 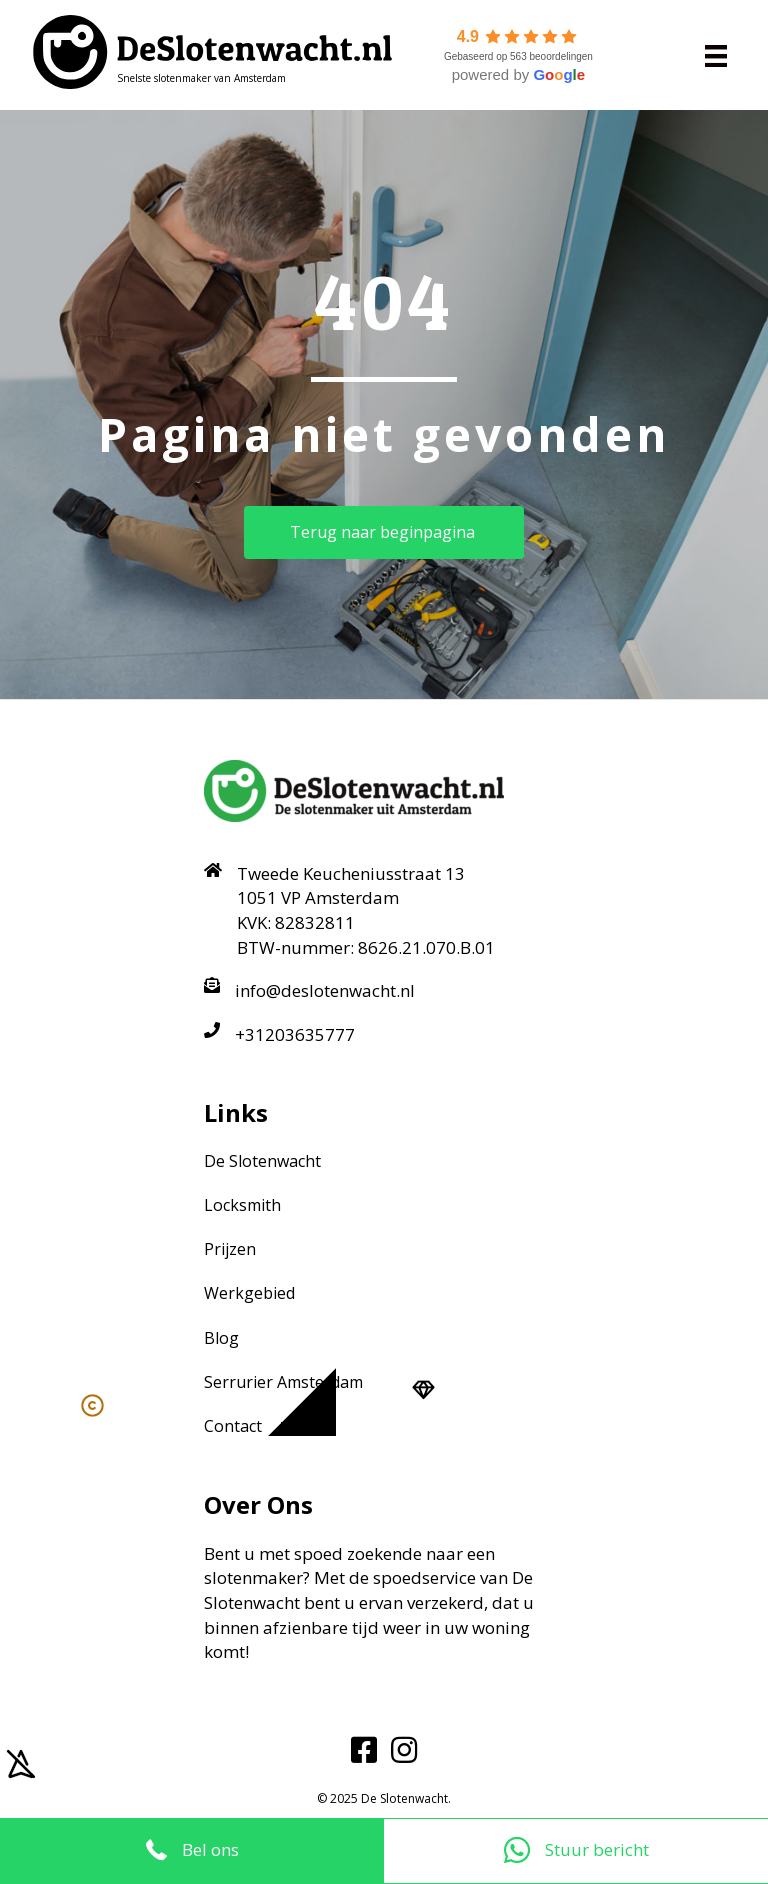 I want to click on navigation or GPS is disabled, so click(x=21, y=1764).